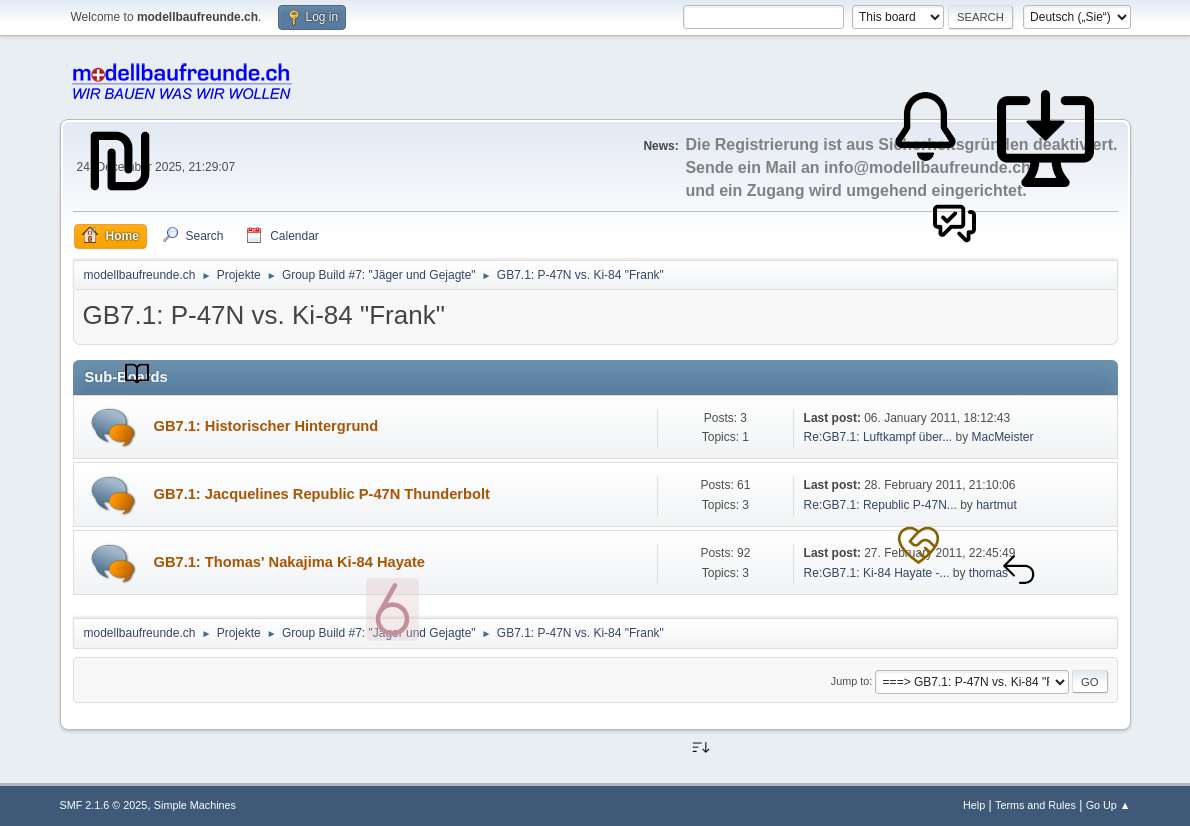  I want to click on sort items in descending order, so click(701, 747).